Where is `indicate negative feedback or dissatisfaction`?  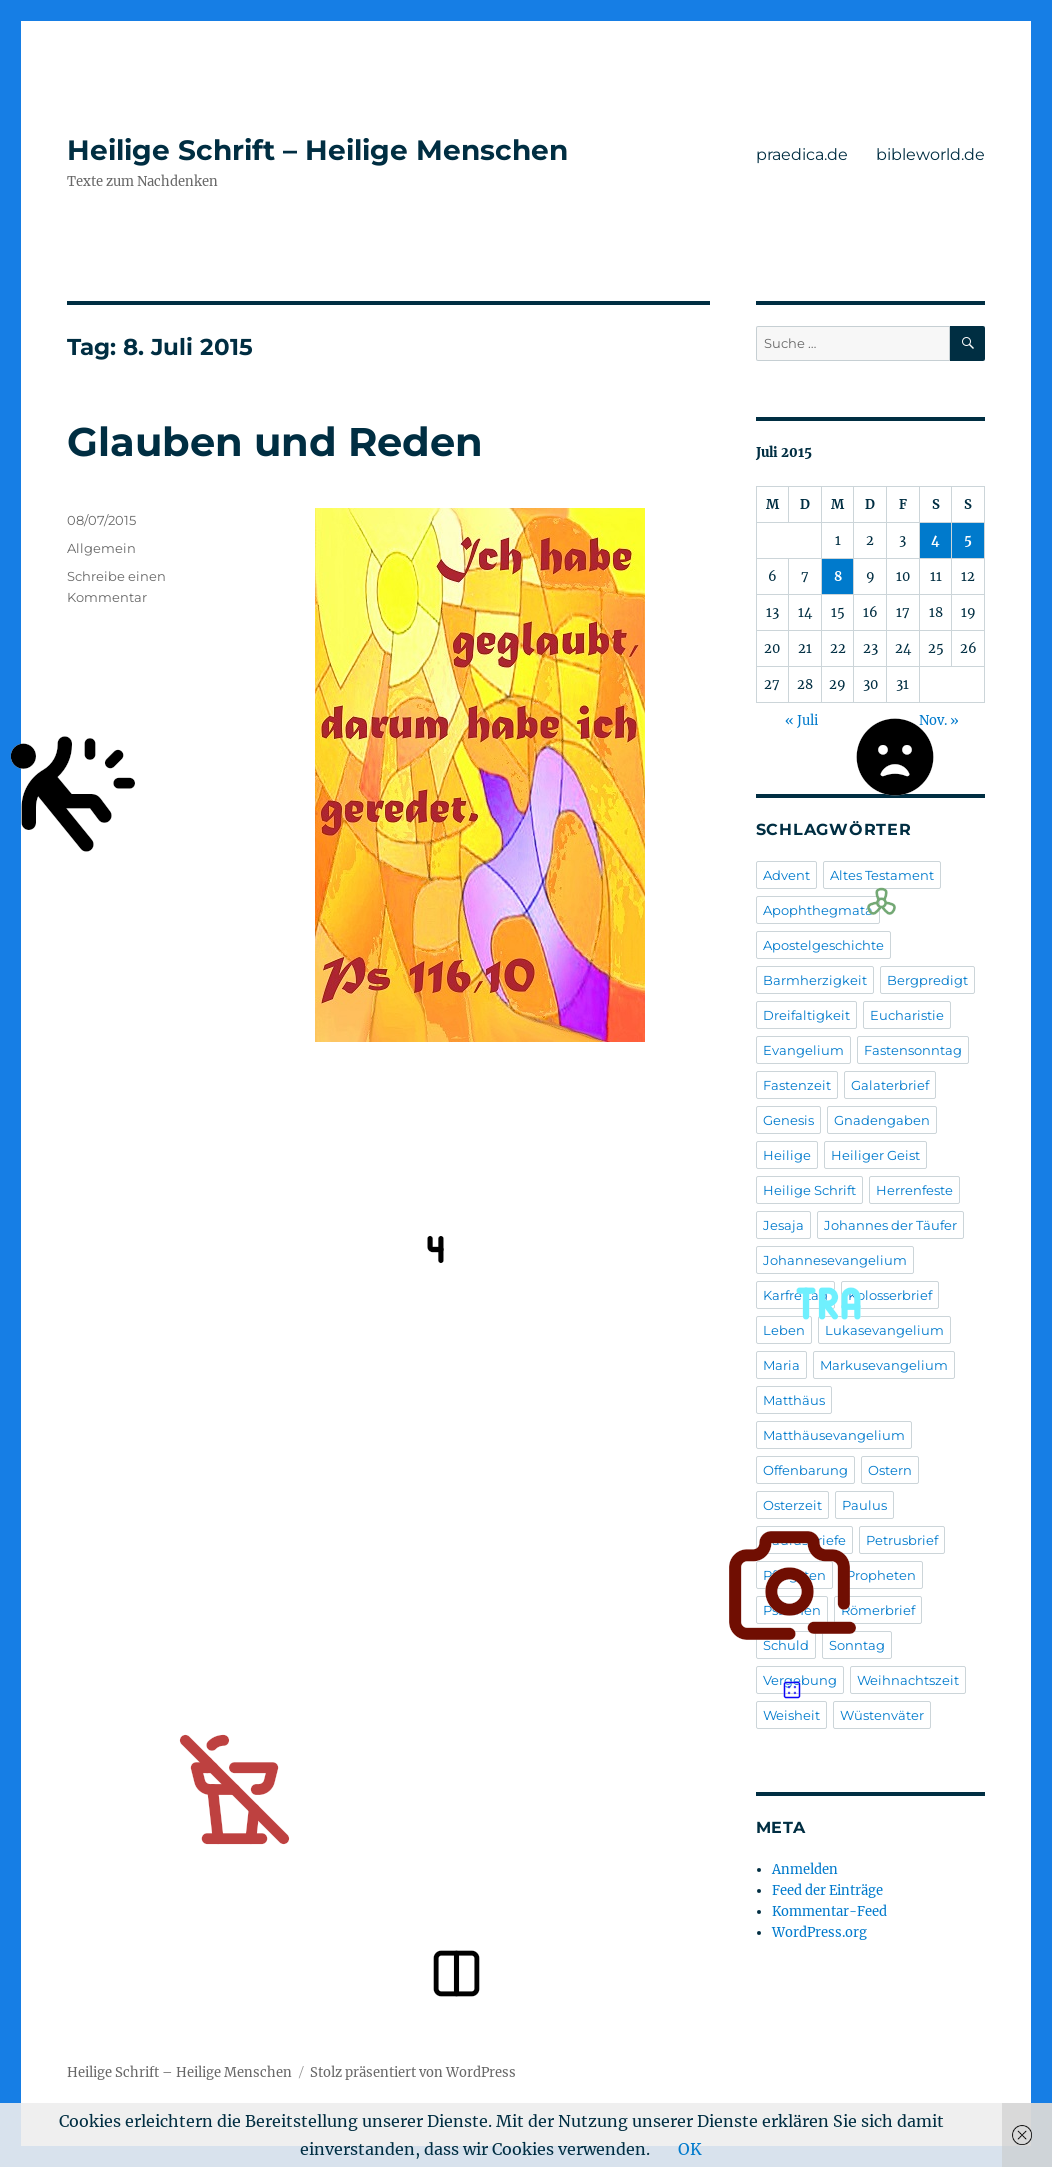
indicate negative feedback or dissatisfaction is located at coordinates (895, 757).